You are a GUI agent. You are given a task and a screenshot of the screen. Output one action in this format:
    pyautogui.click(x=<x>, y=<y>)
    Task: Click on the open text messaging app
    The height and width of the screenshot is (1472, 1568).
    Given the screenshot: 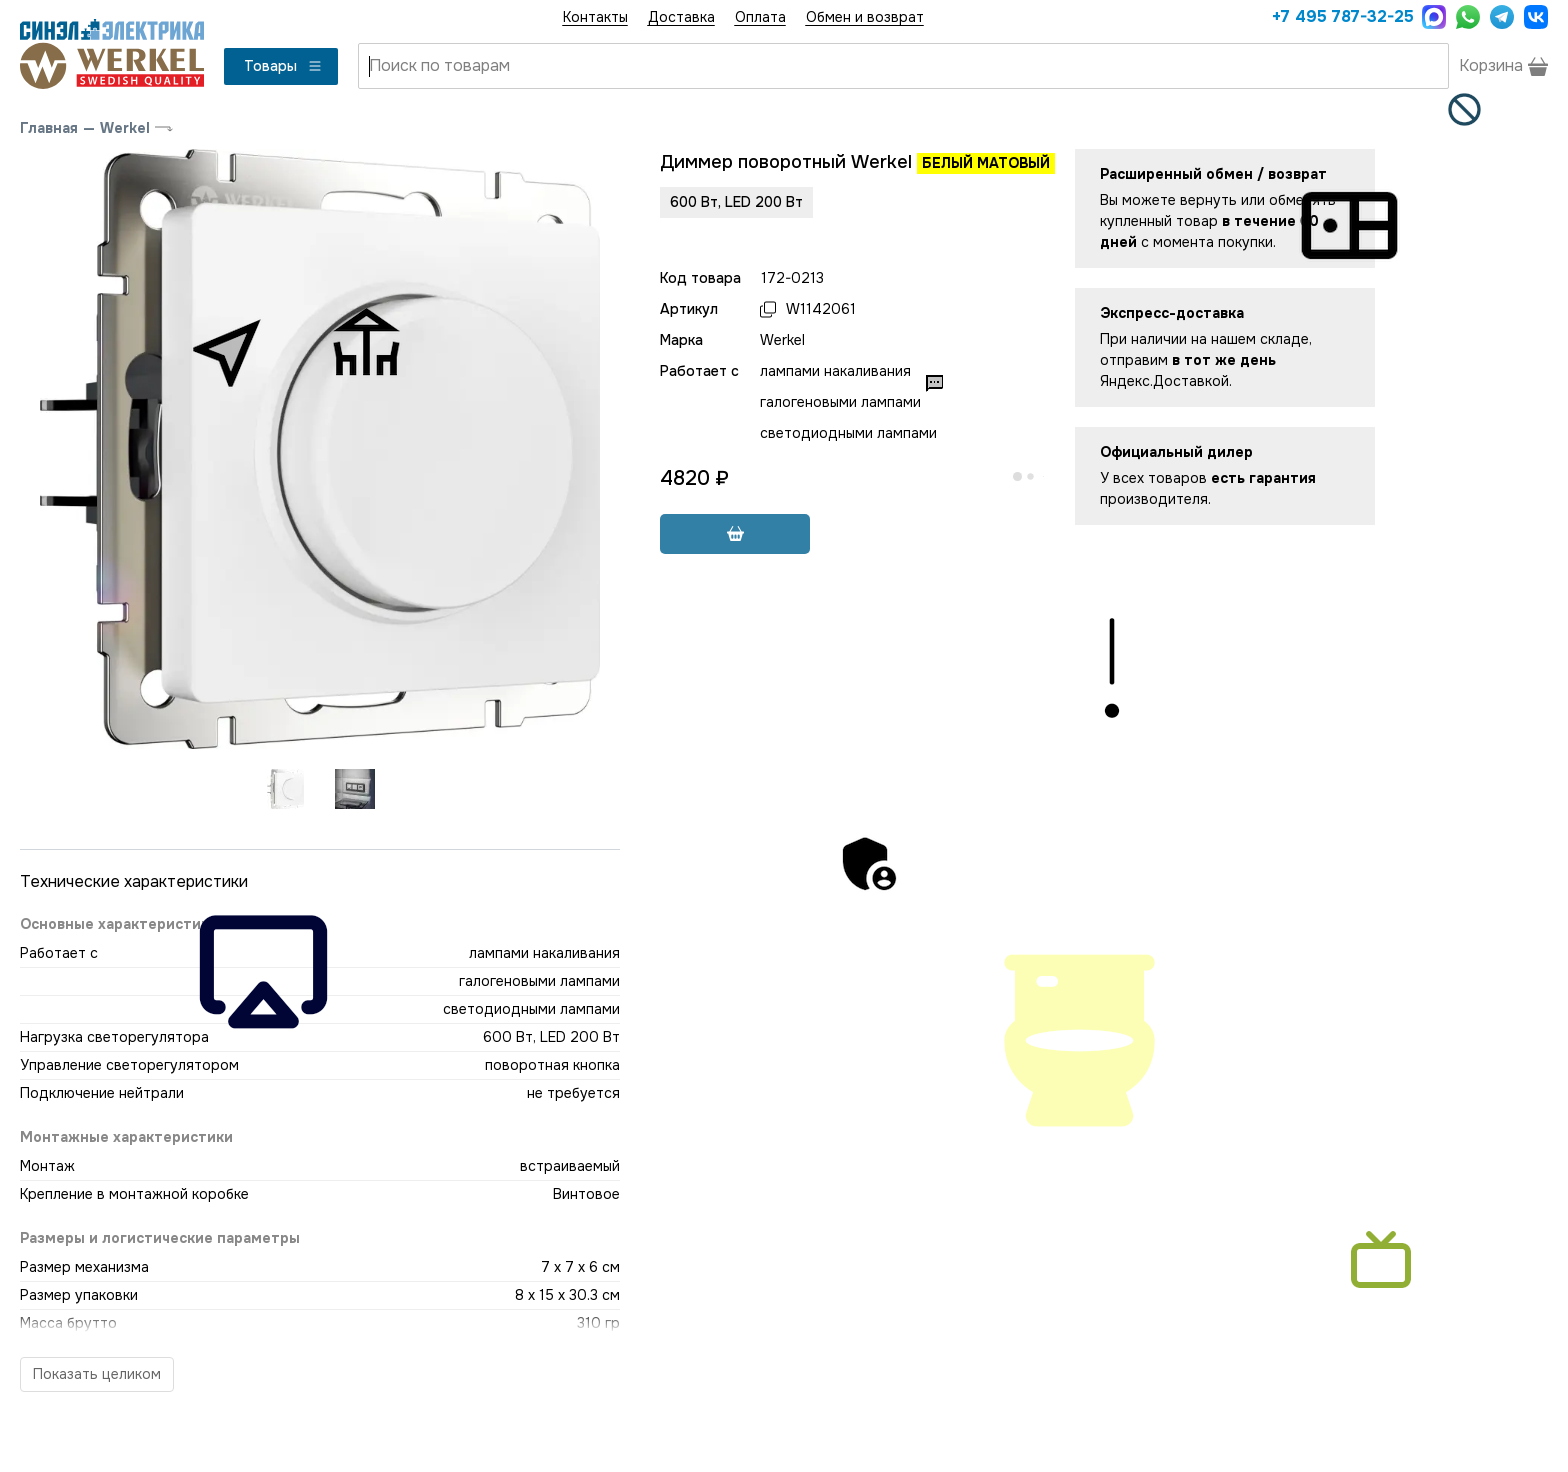 What is the action you would take?
    pyautogui.click(x=934, y=383)
    